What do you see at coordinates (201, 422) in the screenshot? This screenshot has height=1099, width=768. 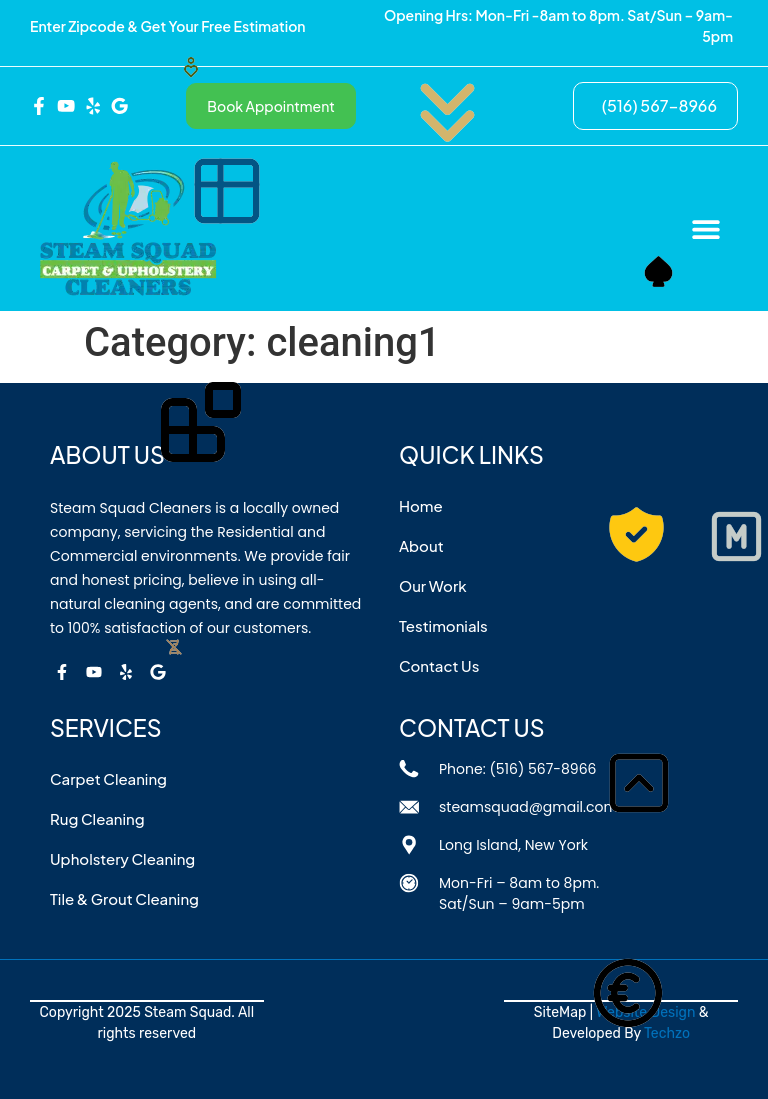 I see `access modular components or building blocks` at bounding box center [201, 422].